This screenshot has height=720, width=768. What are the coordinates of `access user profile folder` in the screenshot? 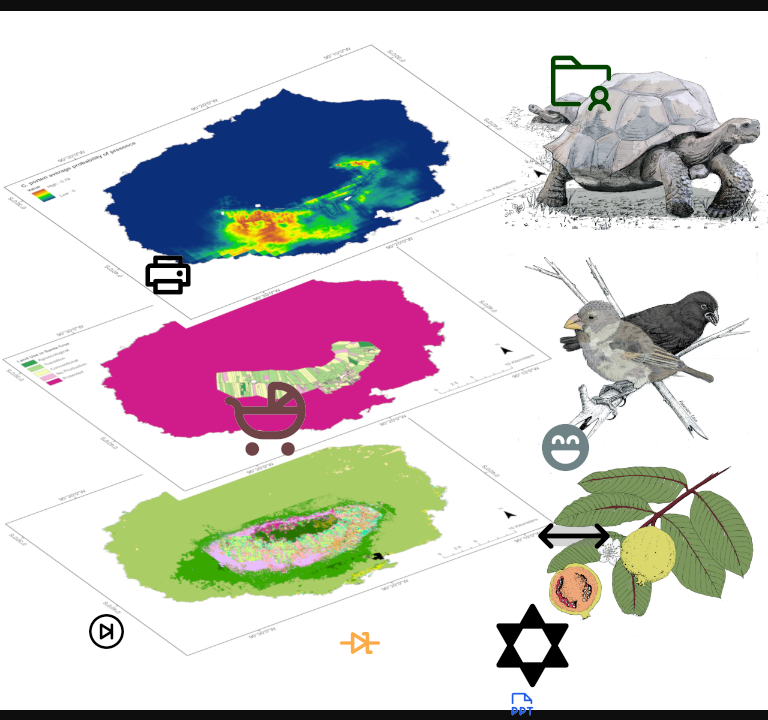 It's located at (581, 81).